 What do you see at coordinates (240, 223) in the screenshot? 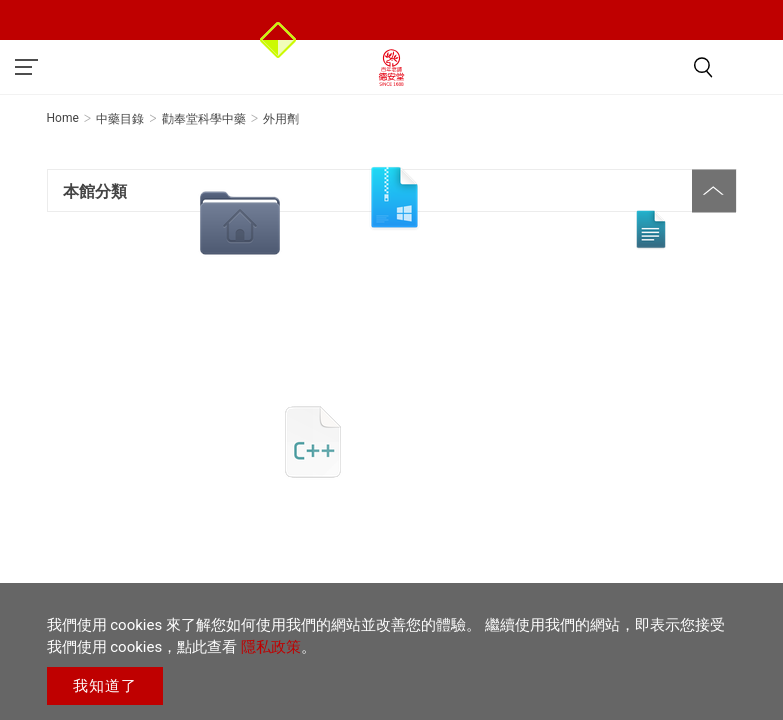
I see `open your home folder` at bounding box center [240, 223].